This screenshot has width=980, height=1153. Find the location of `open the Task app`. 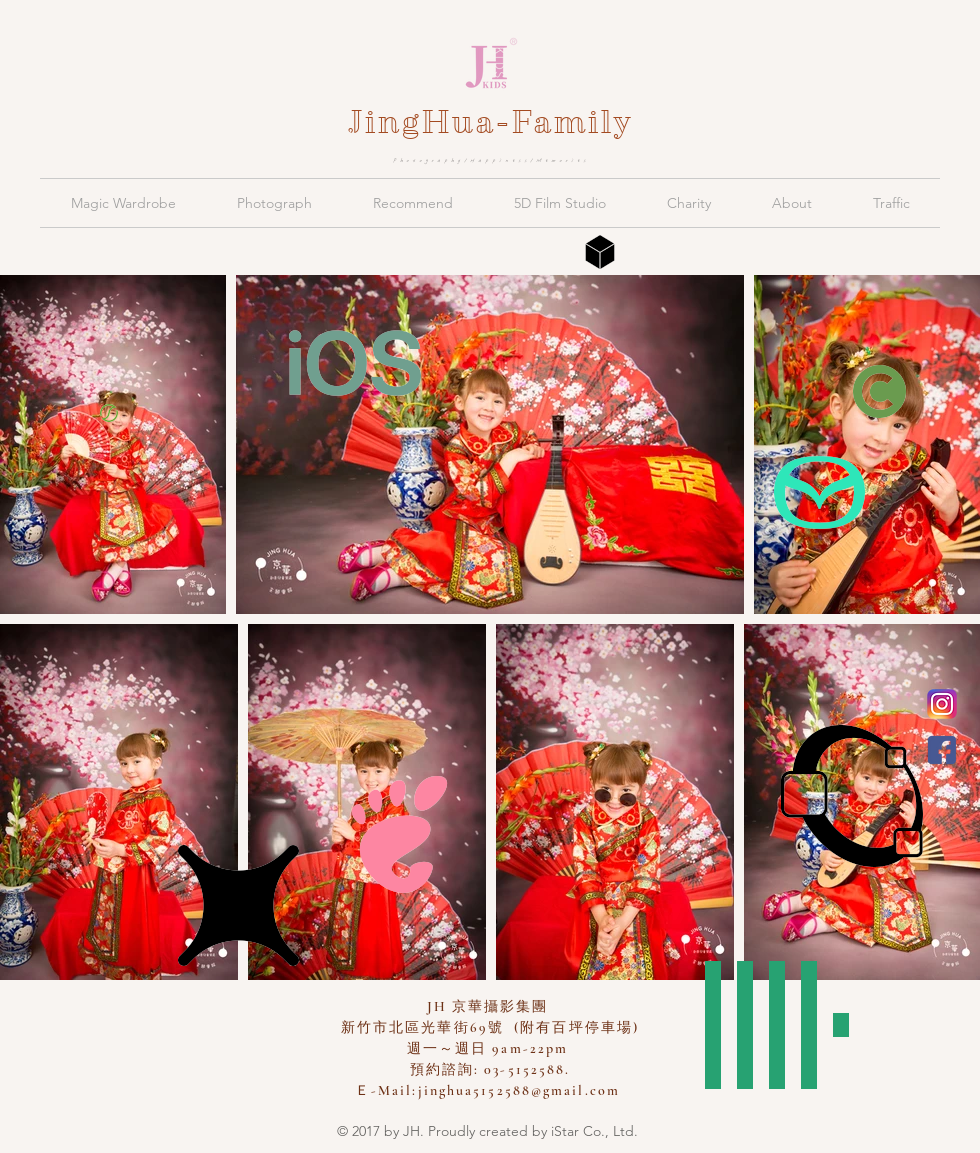

open the Task app is located at coordinates (600, 252).